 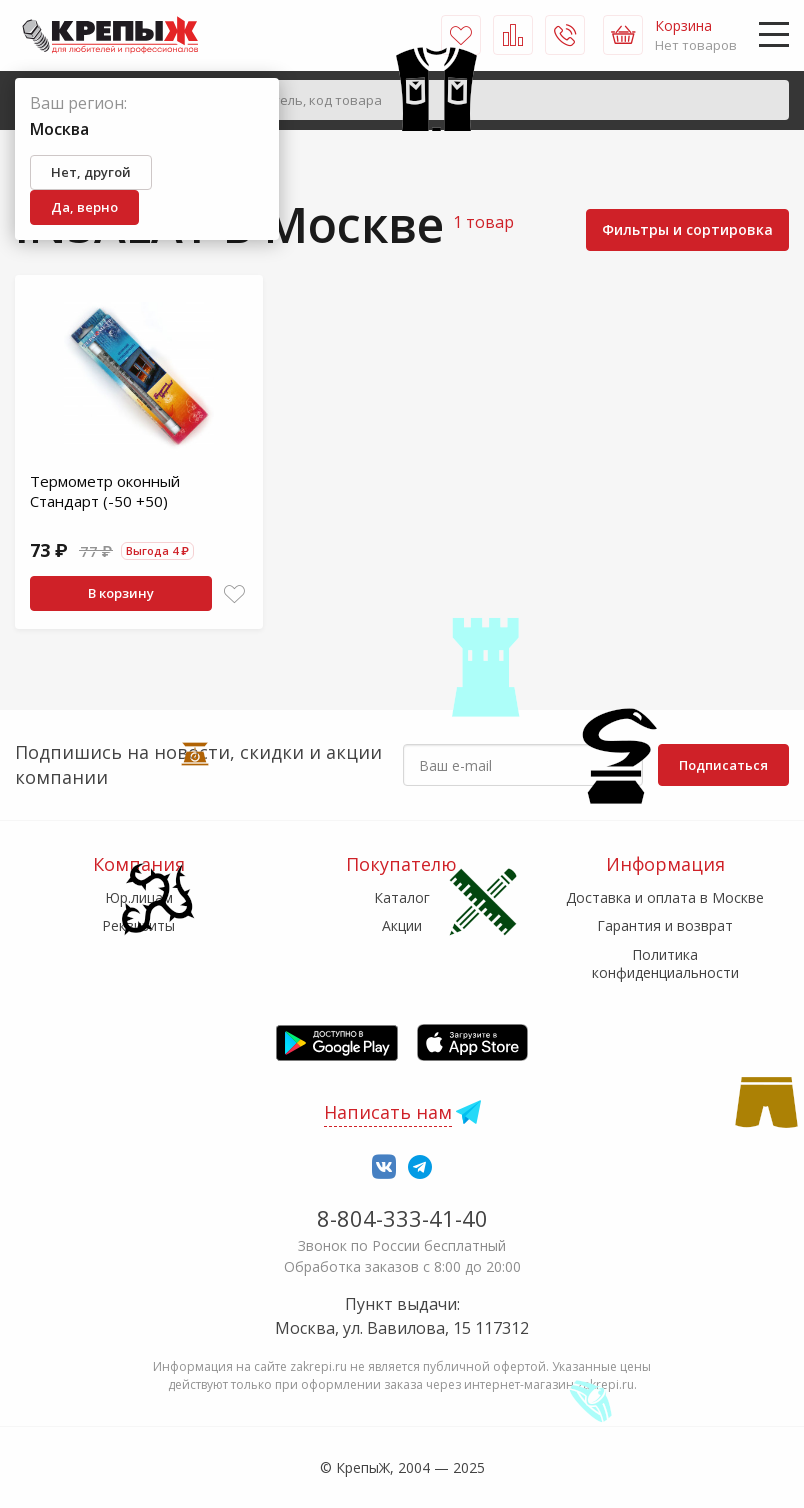 I want to click on select underwear or shorts in a clothing game, so click(x=766, y=1102).